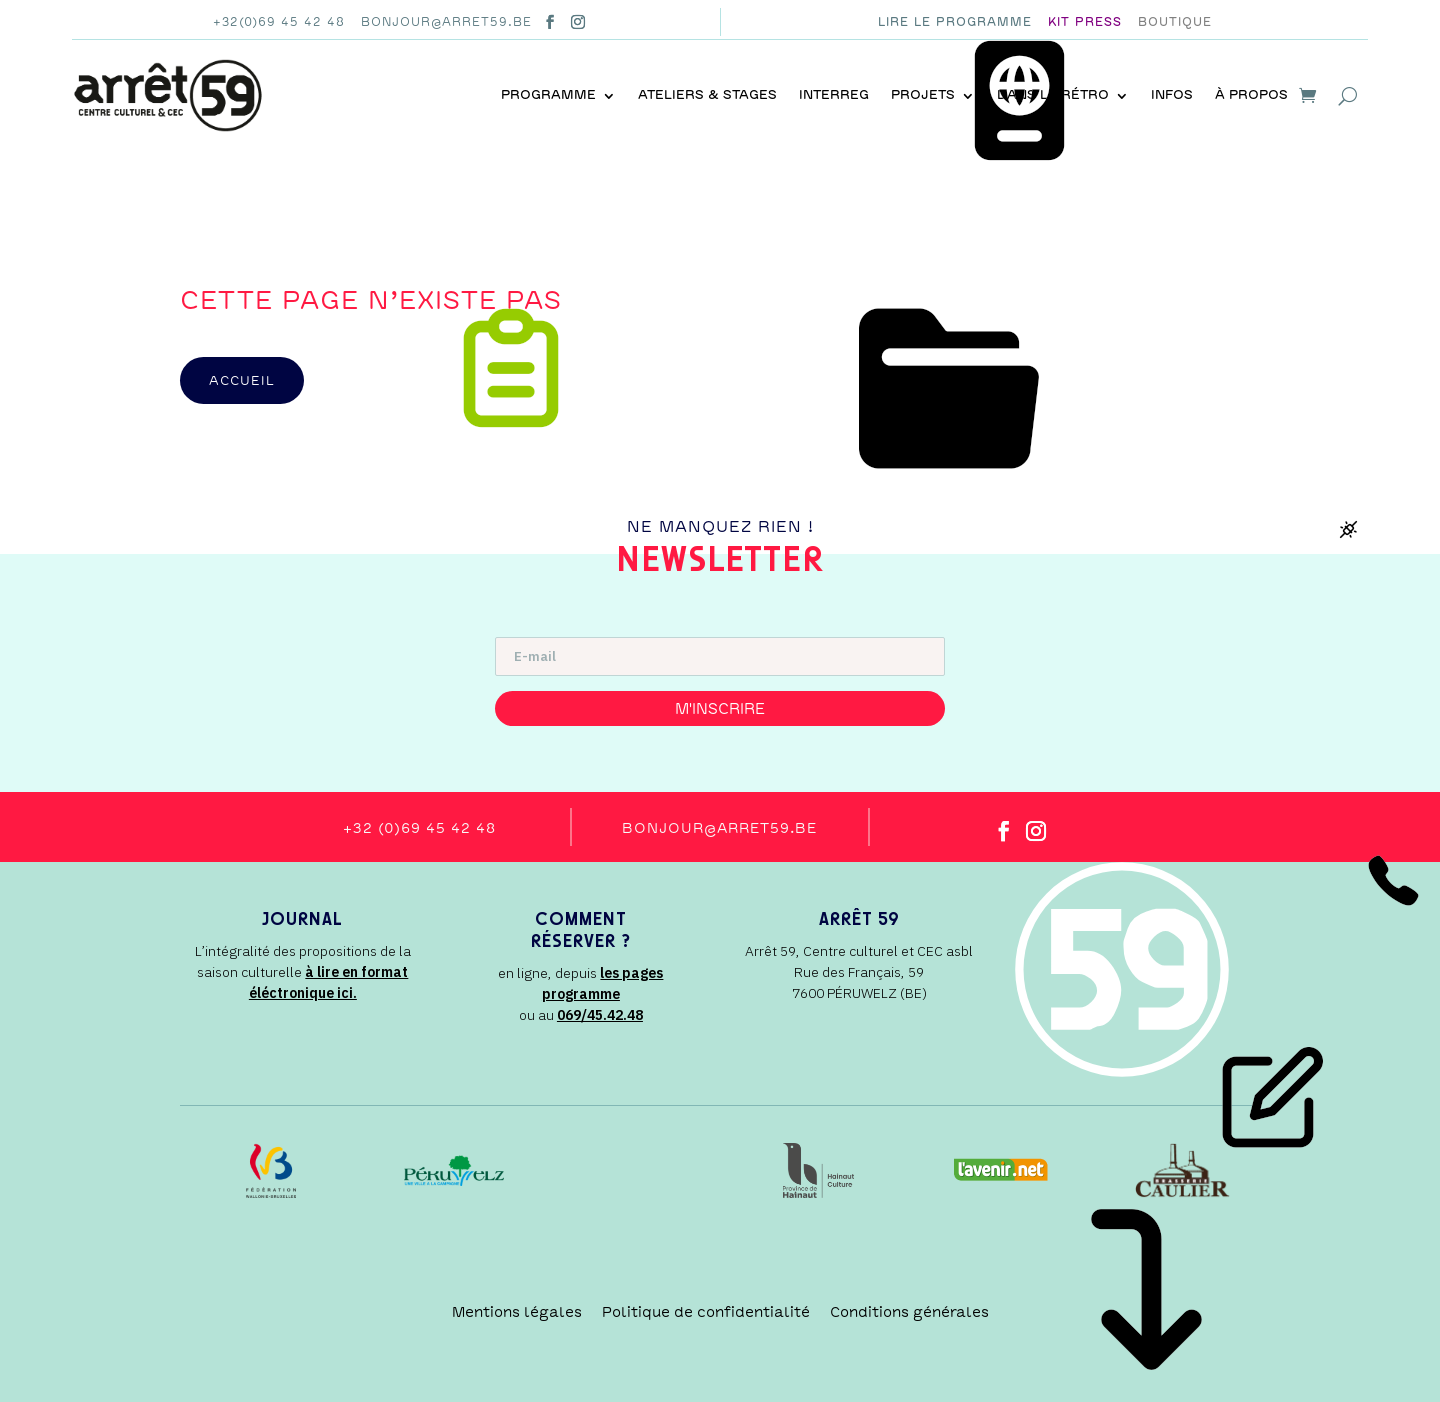 The height and width of the screenshot is (1402, 1440). What do you see at coordinates (1393, 880) in the screenshot?
I see `make a phone call` at bounding box center [1393, 880].